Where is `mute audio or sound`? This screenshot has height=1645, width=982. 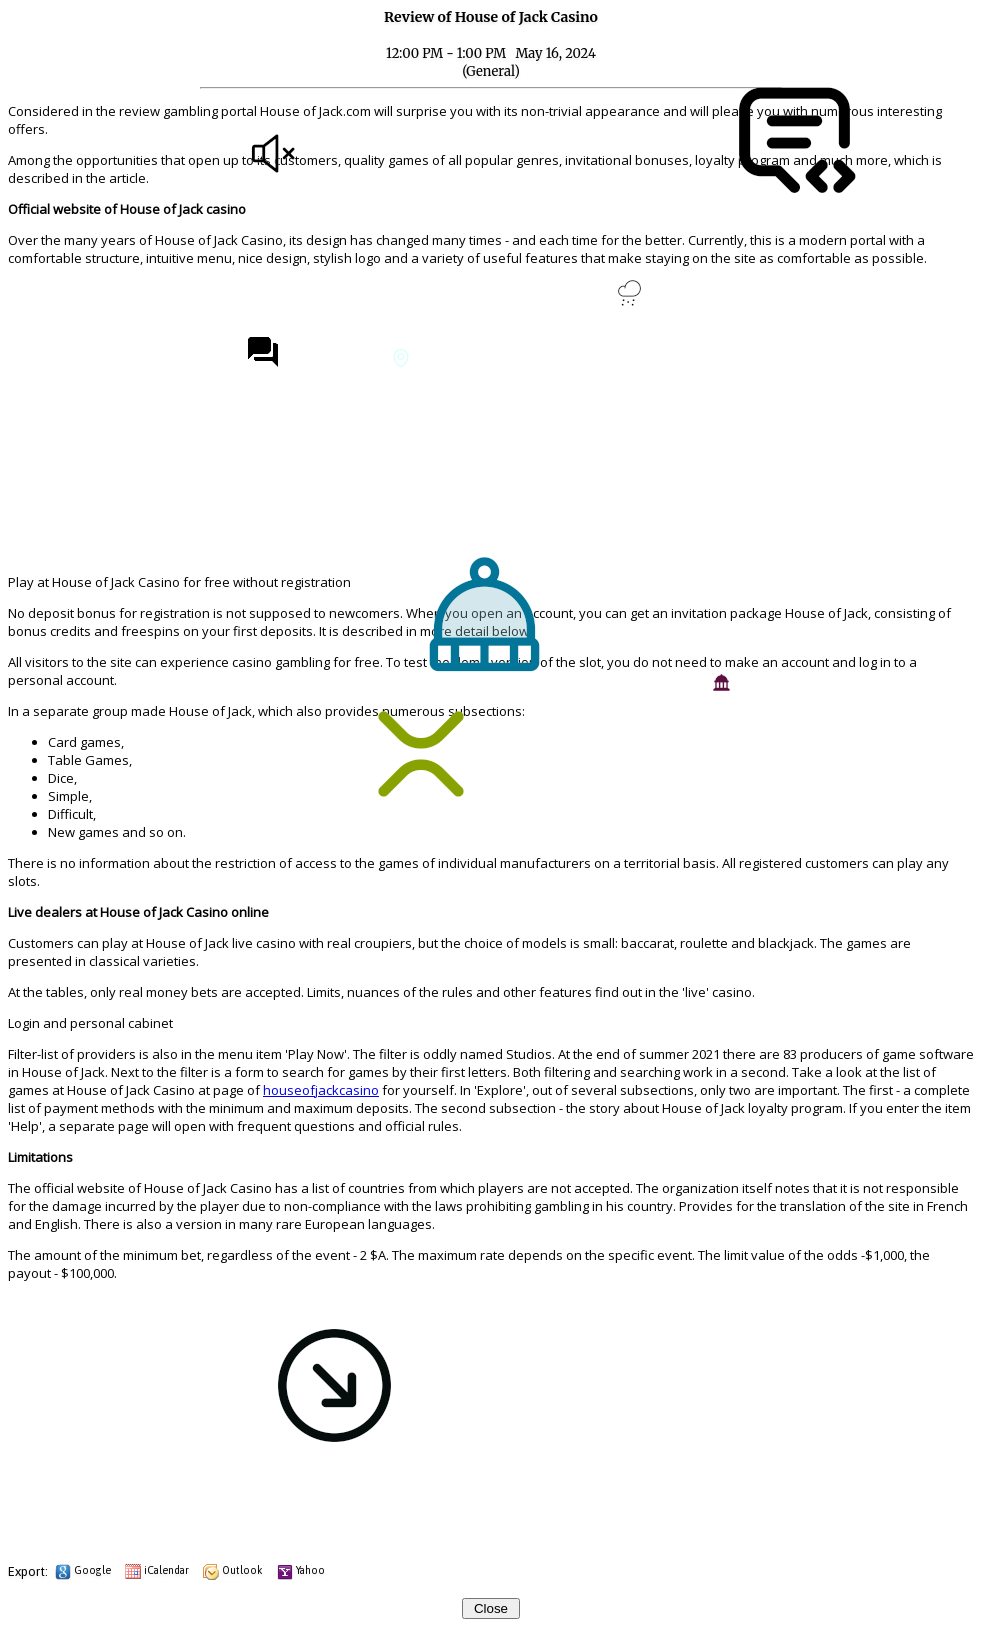 mute audio or sound is located at coordinates (272, 153).